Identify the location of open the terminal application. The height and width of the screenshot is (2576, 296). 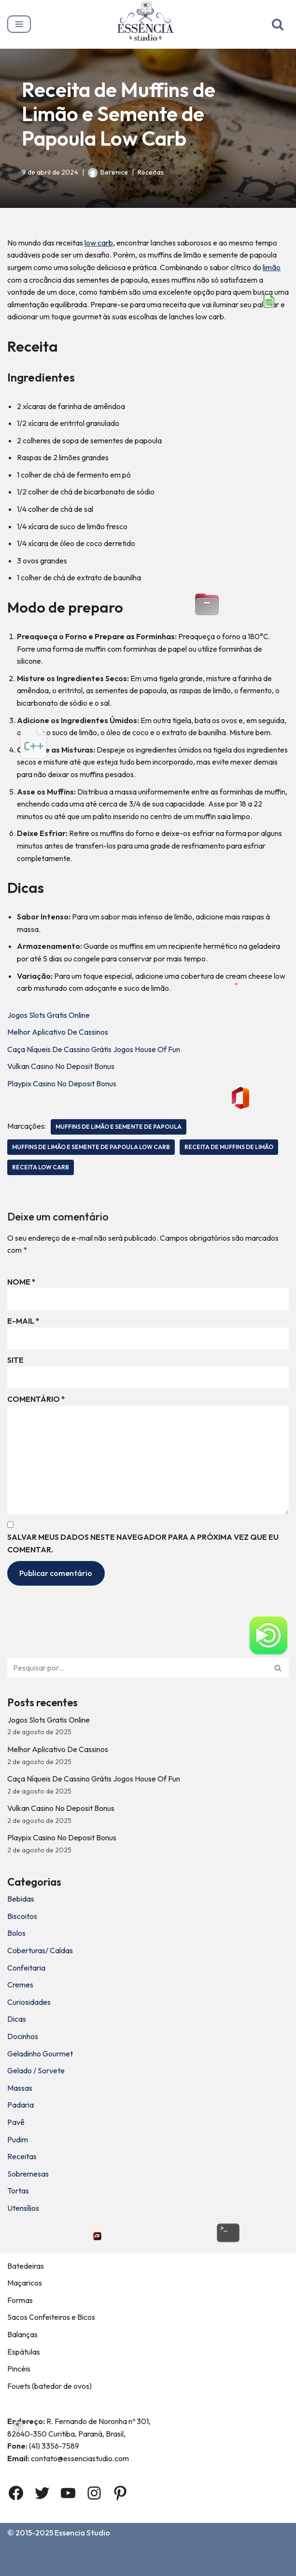
(228, 2233).